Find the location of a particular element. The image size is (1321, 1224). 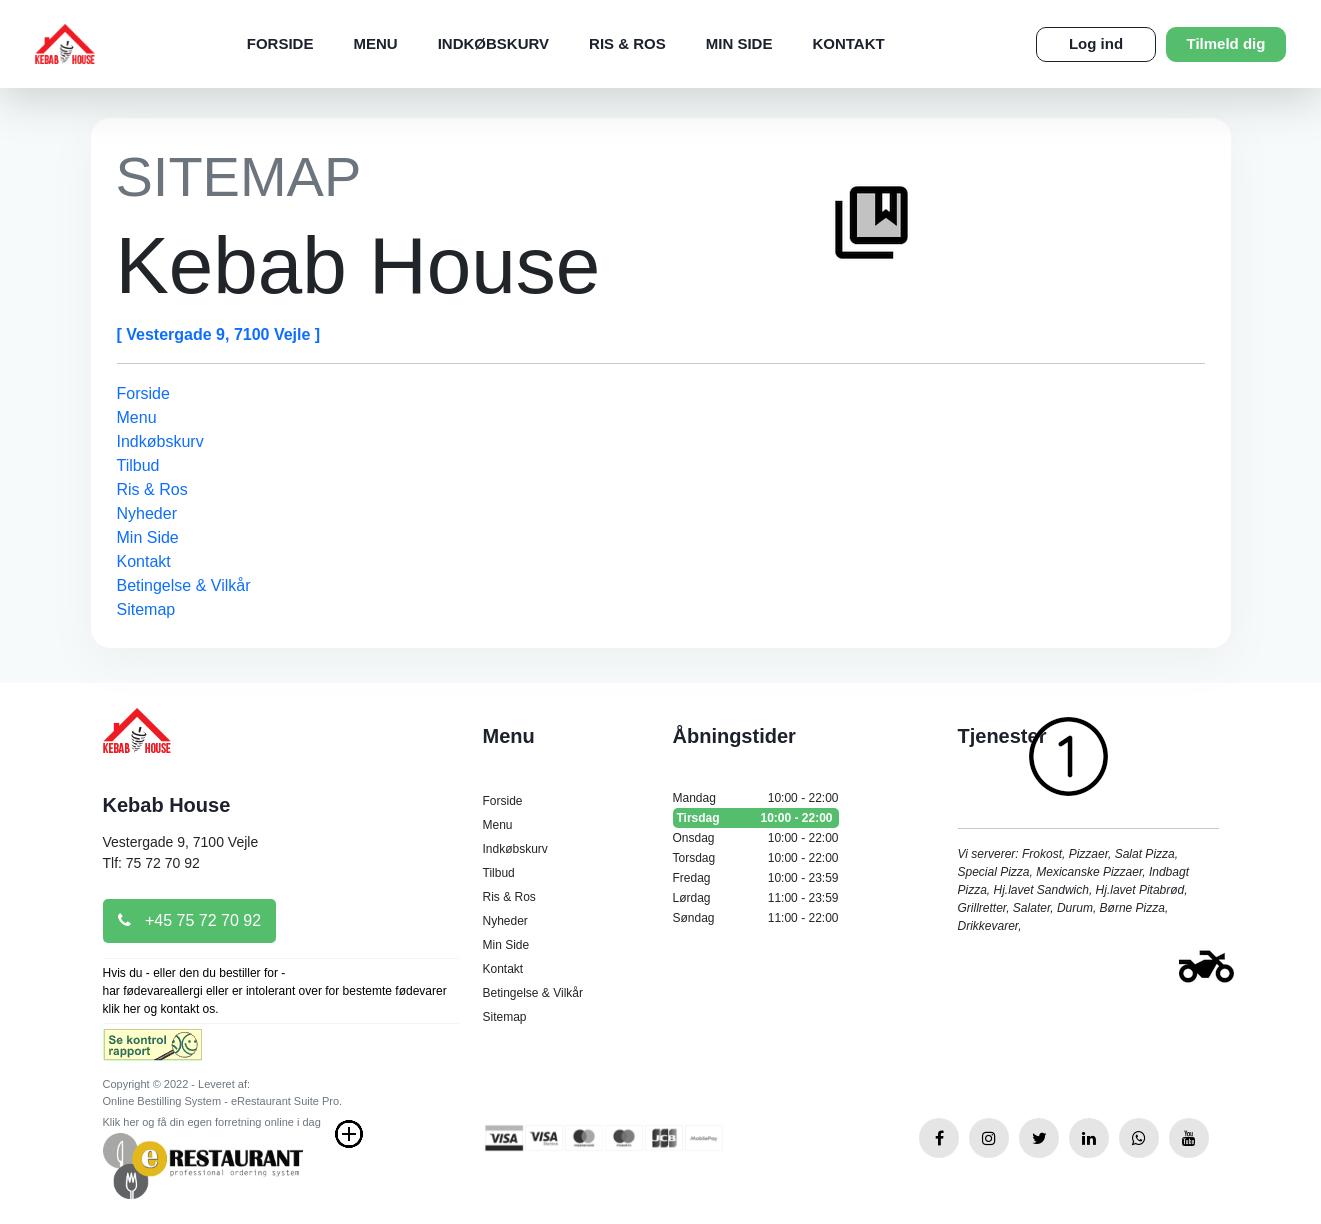

access your bookmarked collections is located at coordinates (871, 222).